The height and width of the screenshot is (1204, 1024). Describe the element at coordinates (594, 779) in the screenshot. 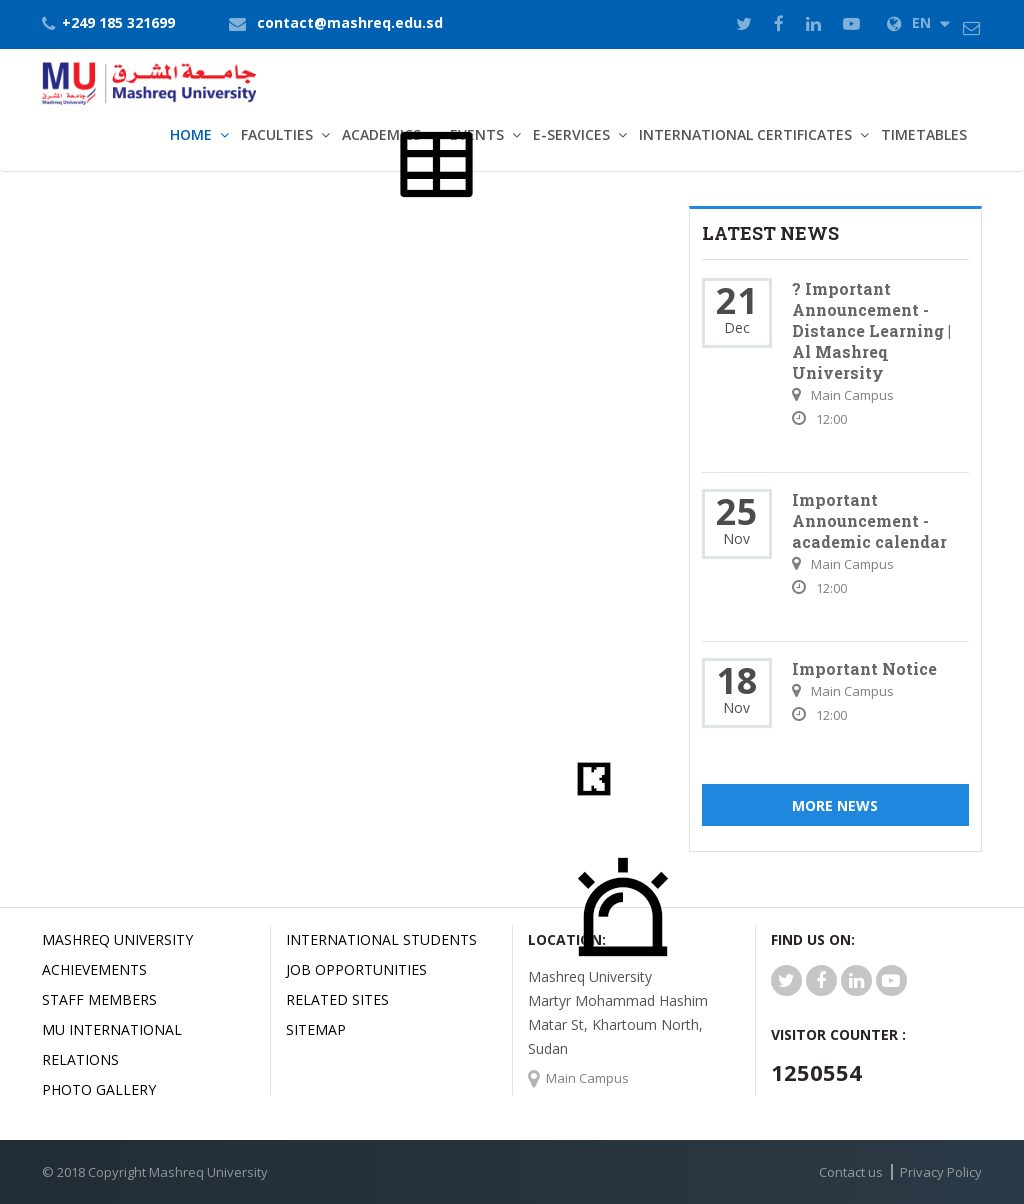

I see `open the Kick streaming platform` at that location.